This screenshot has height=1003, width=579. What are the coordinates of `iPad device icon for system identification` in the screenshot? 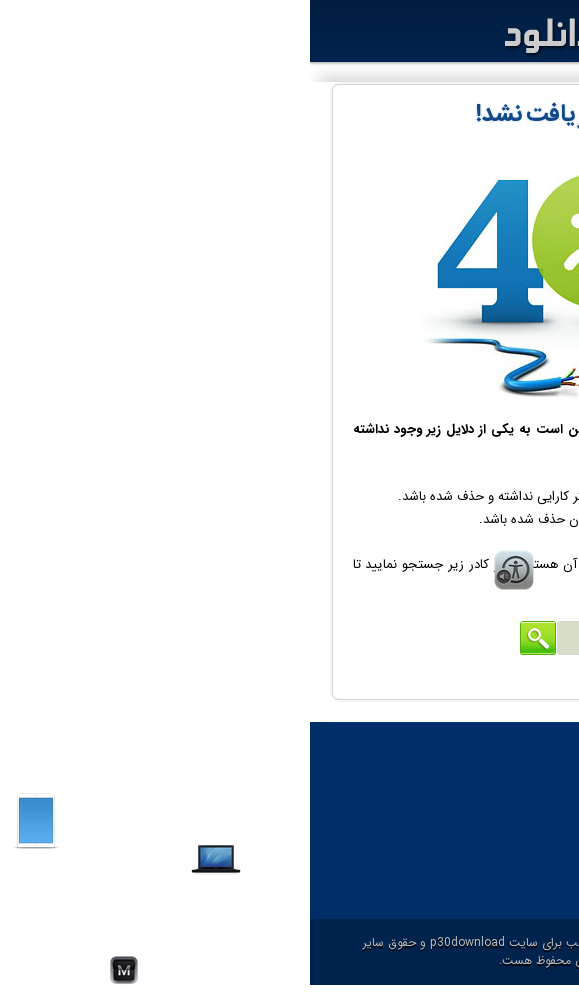 It's located at (36, 821).